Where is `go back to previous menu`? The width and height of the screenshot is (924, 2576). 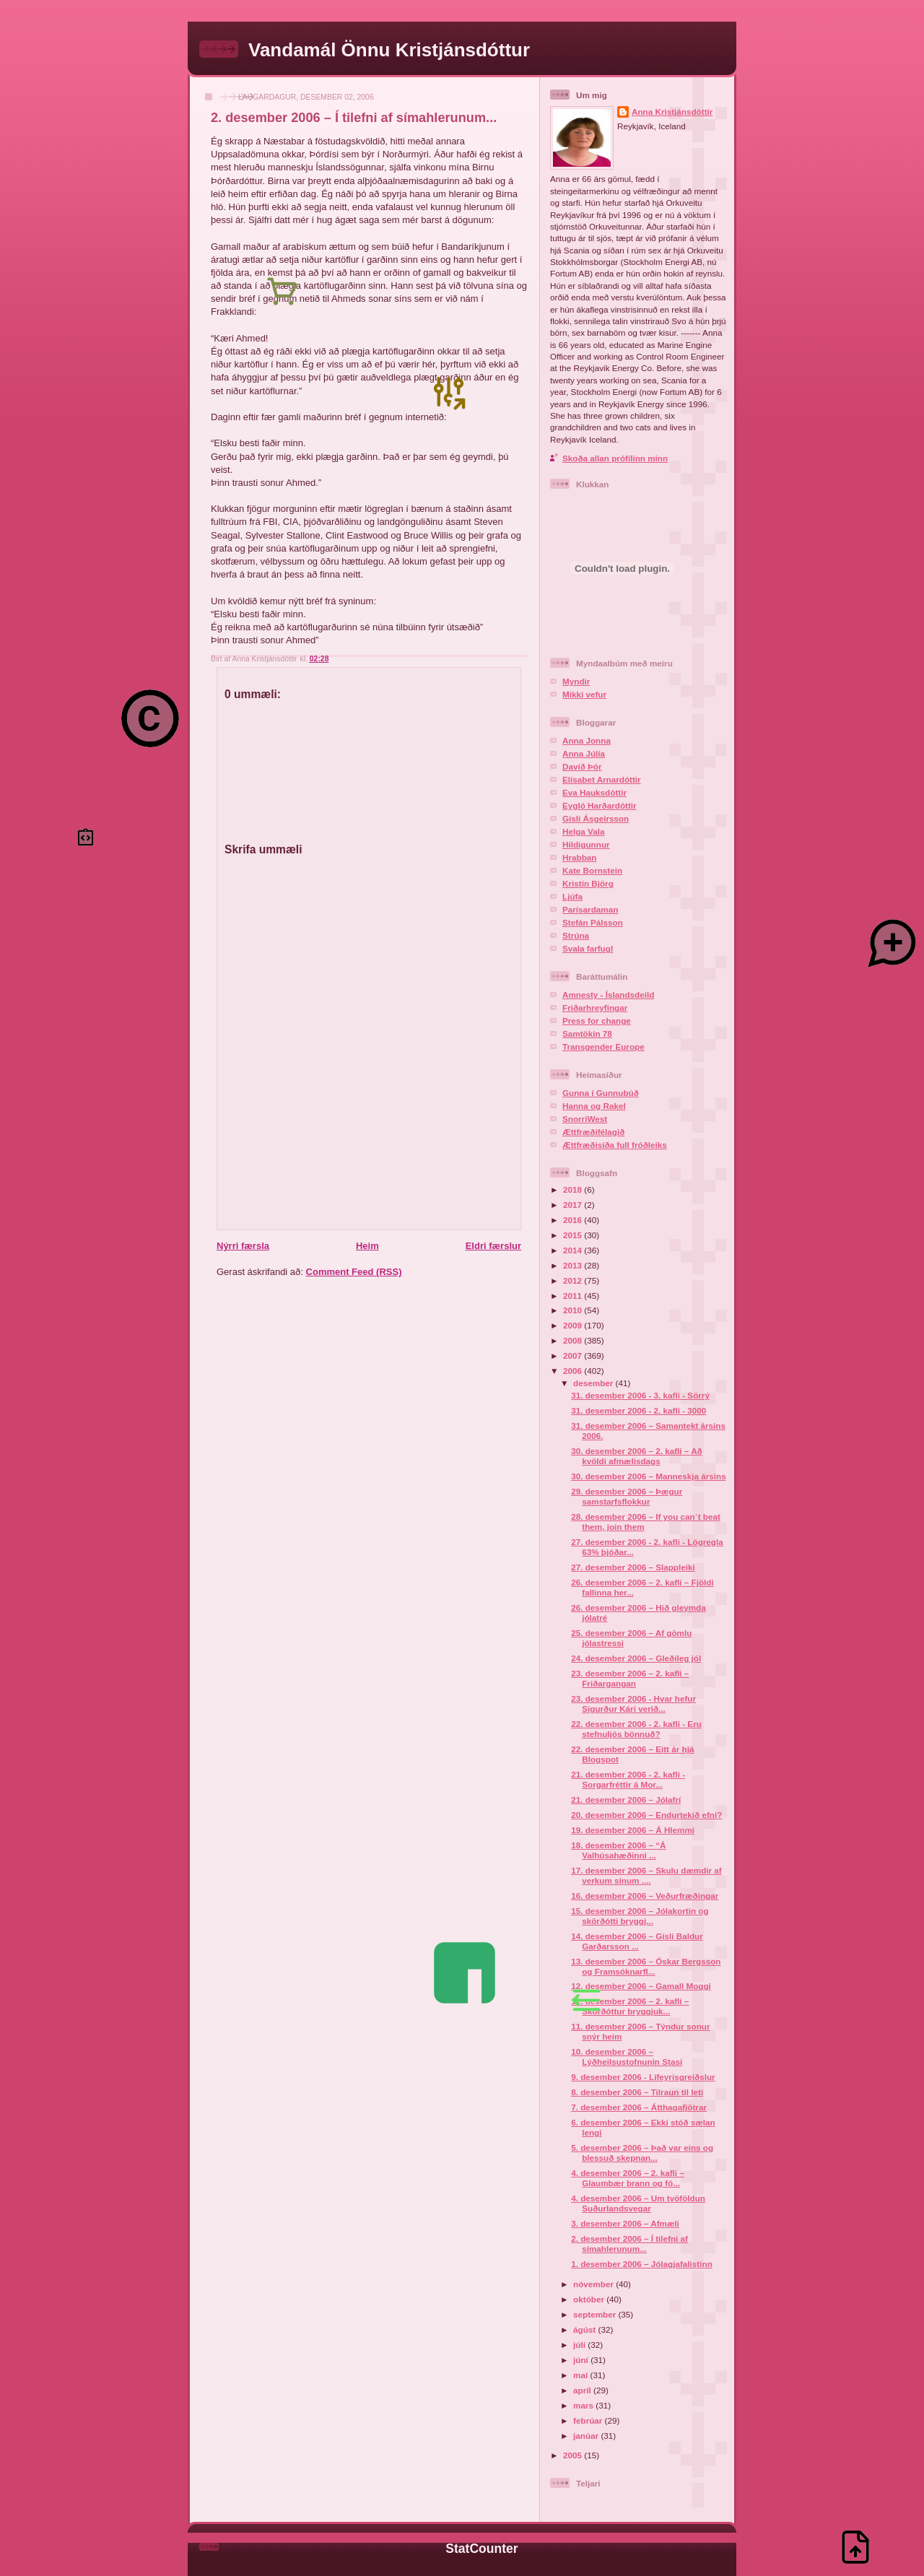
go back to previous menu is located at coordinates (586, 2000).